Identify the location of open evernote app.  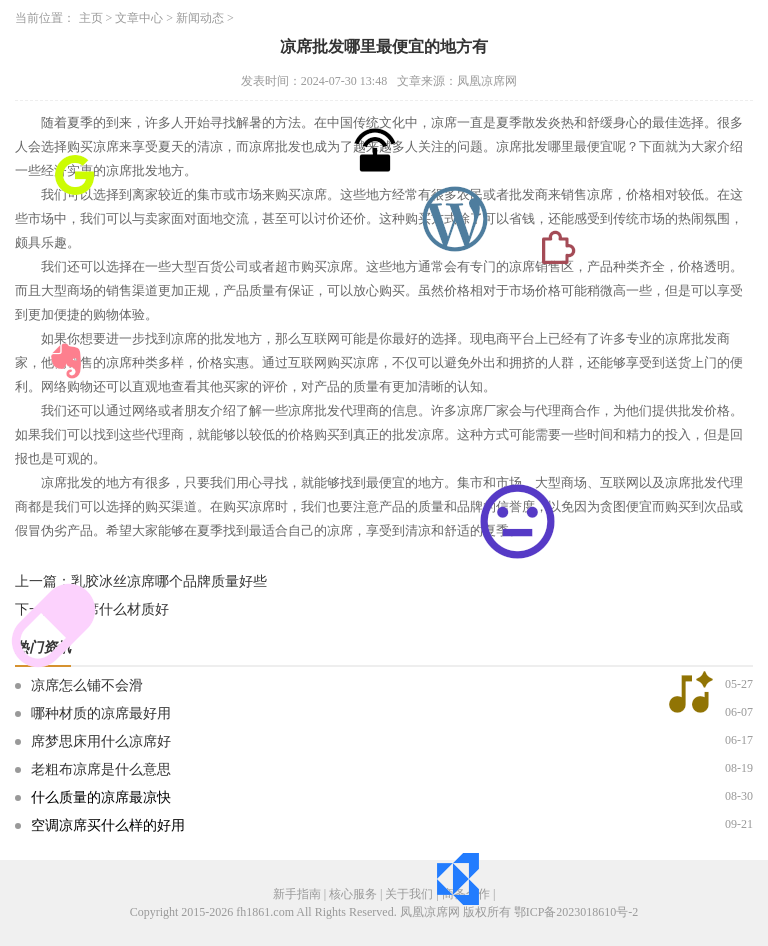
(66, 361).